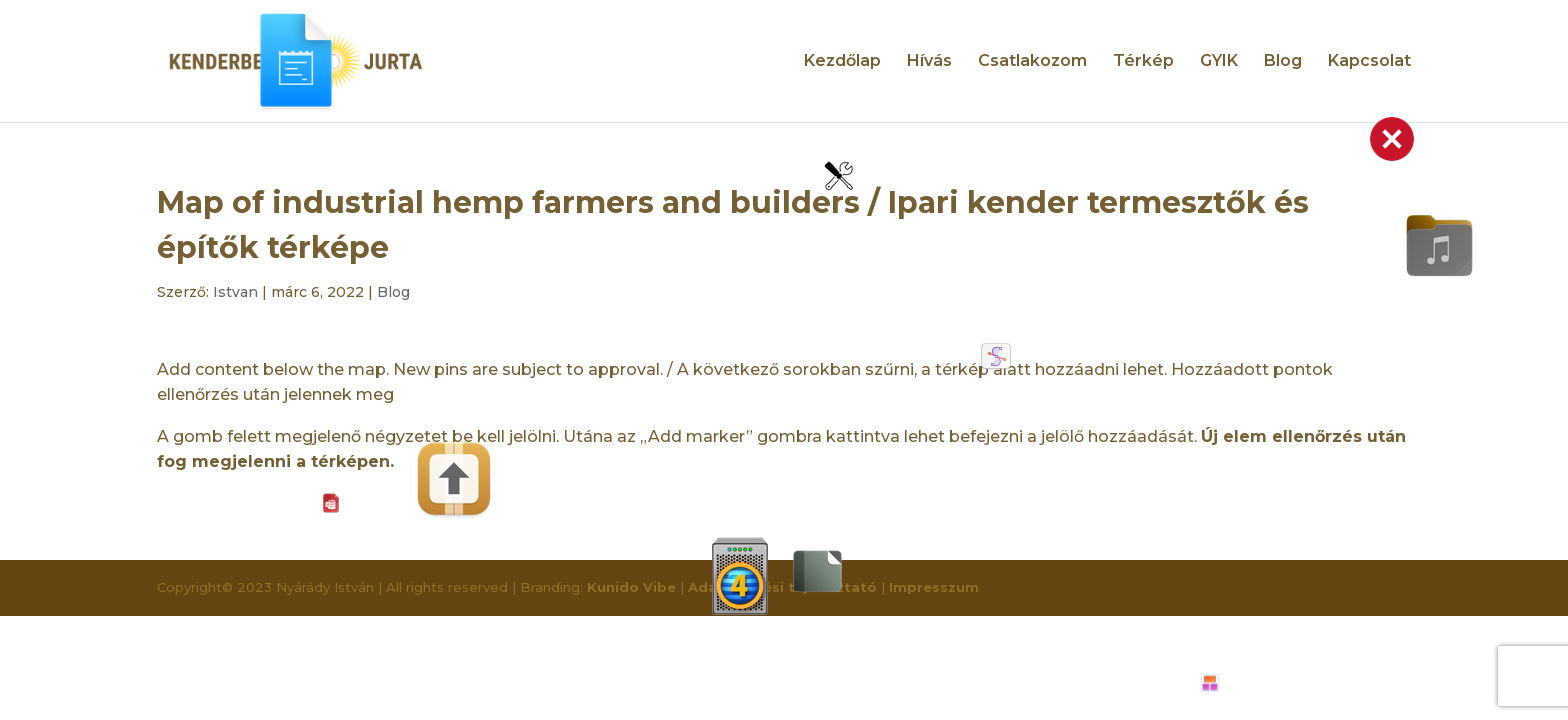  I want to click on an SVG image file, so click(996, 355).